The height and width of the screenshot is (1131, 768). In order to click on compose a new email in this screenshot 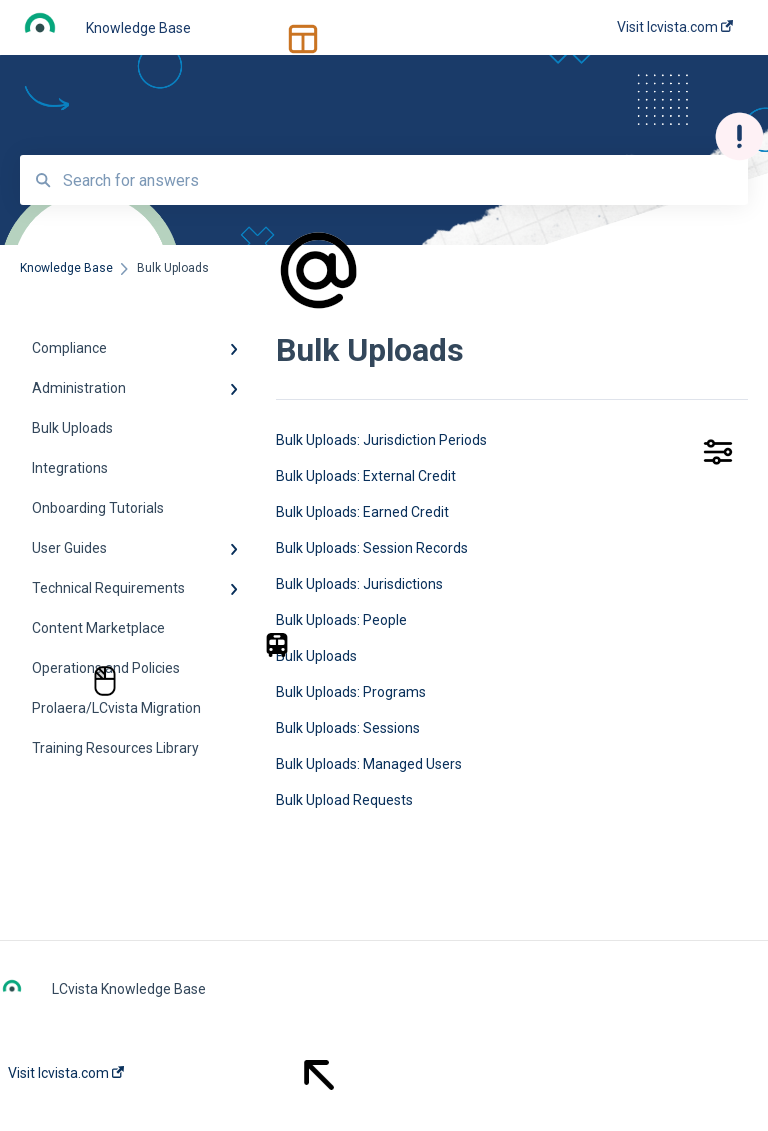, I will do `click(318, 270)`.